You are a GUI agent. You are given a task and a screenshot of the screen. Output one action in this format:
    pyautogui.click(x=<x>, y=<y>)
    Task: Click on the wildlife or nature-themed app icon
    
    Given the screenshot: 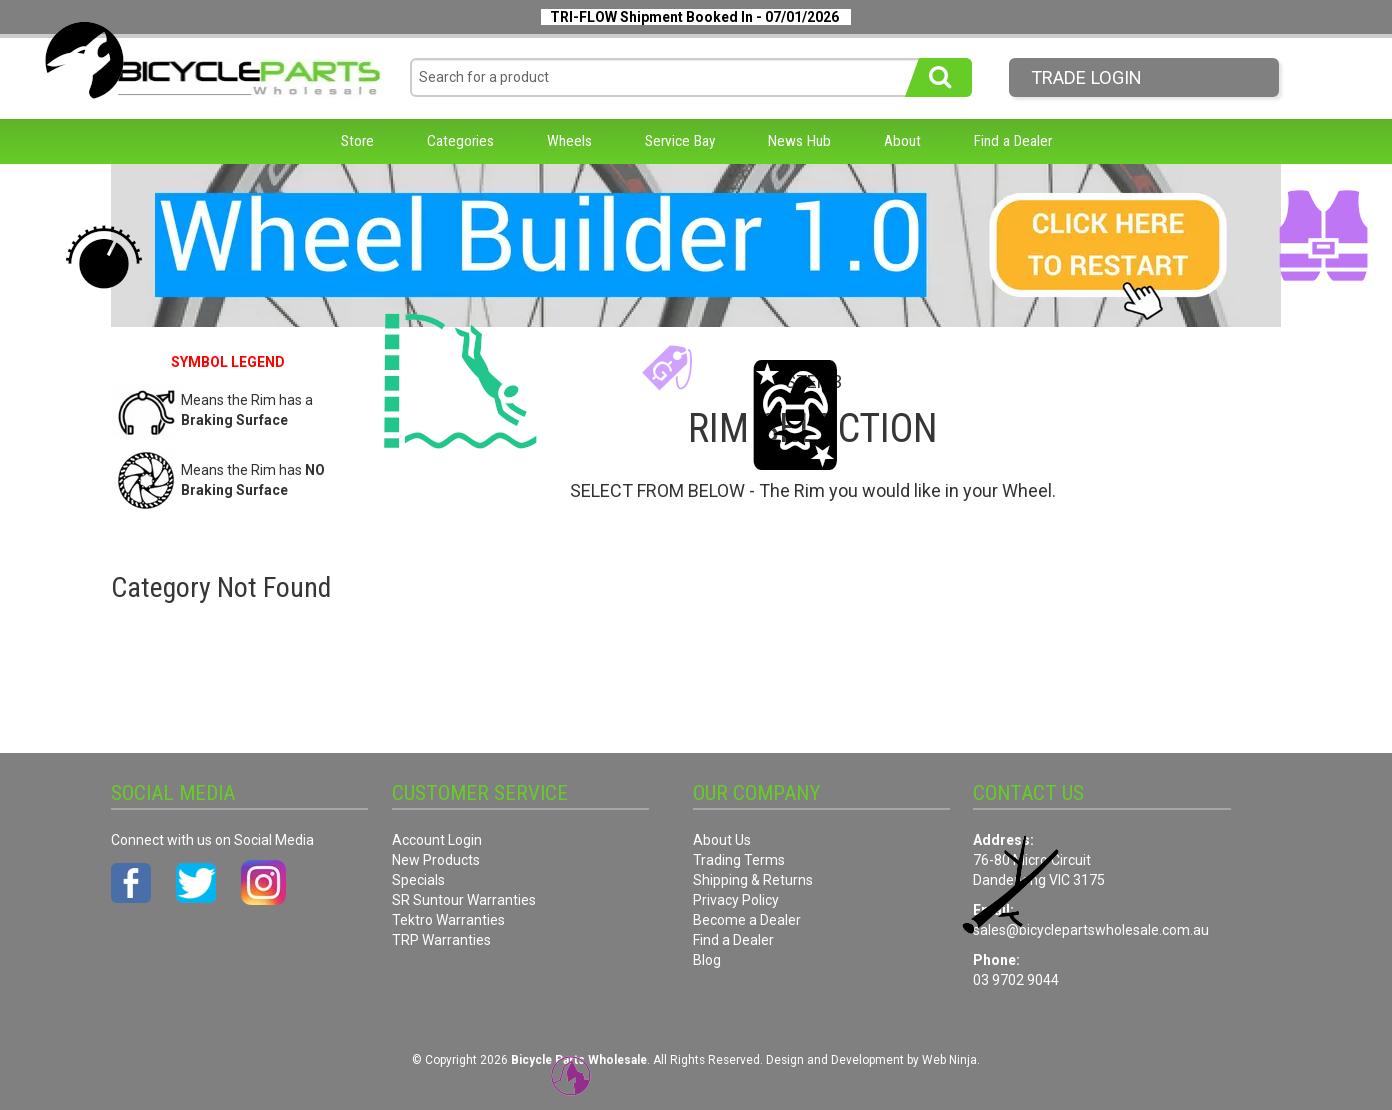 What is the action you would take?
    pyautogui.click(x=84, y=61)
    